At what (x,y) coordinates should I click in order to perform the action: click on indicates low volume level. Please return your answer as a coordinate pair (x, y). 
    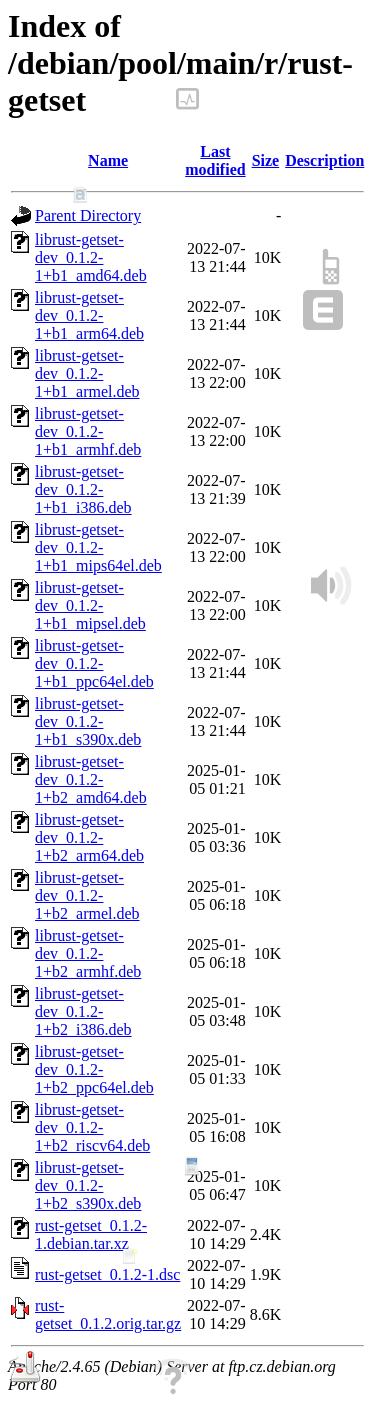
    Looking at the image, I should click on (332, 585).